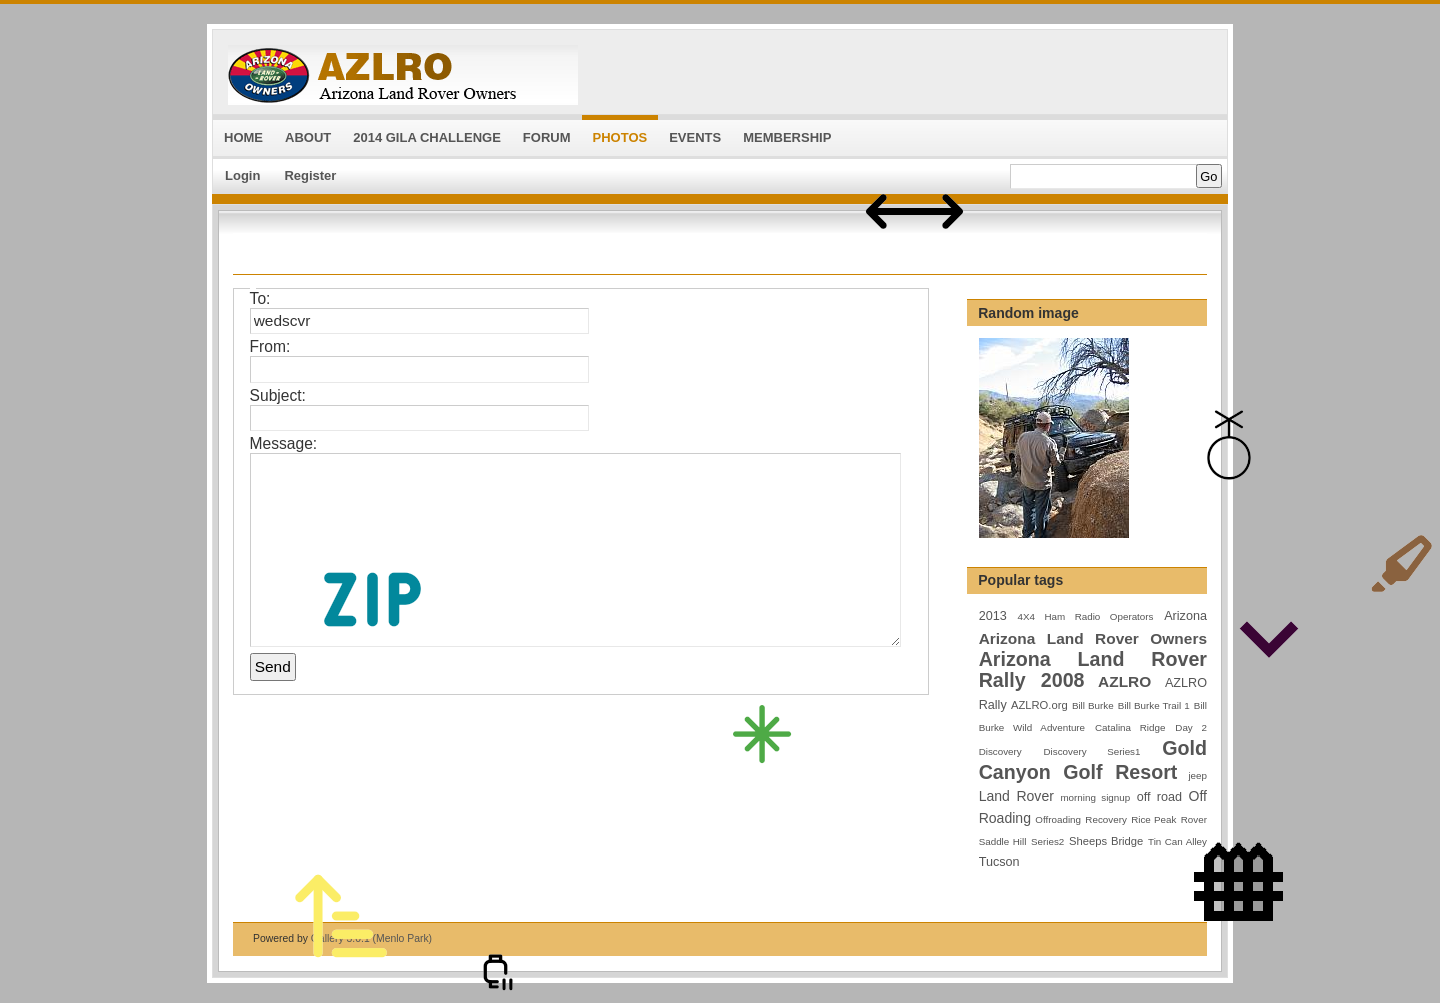 The image size is (1440, 1003). I want to click on access fence or boundary settings, so click(1238, 881).